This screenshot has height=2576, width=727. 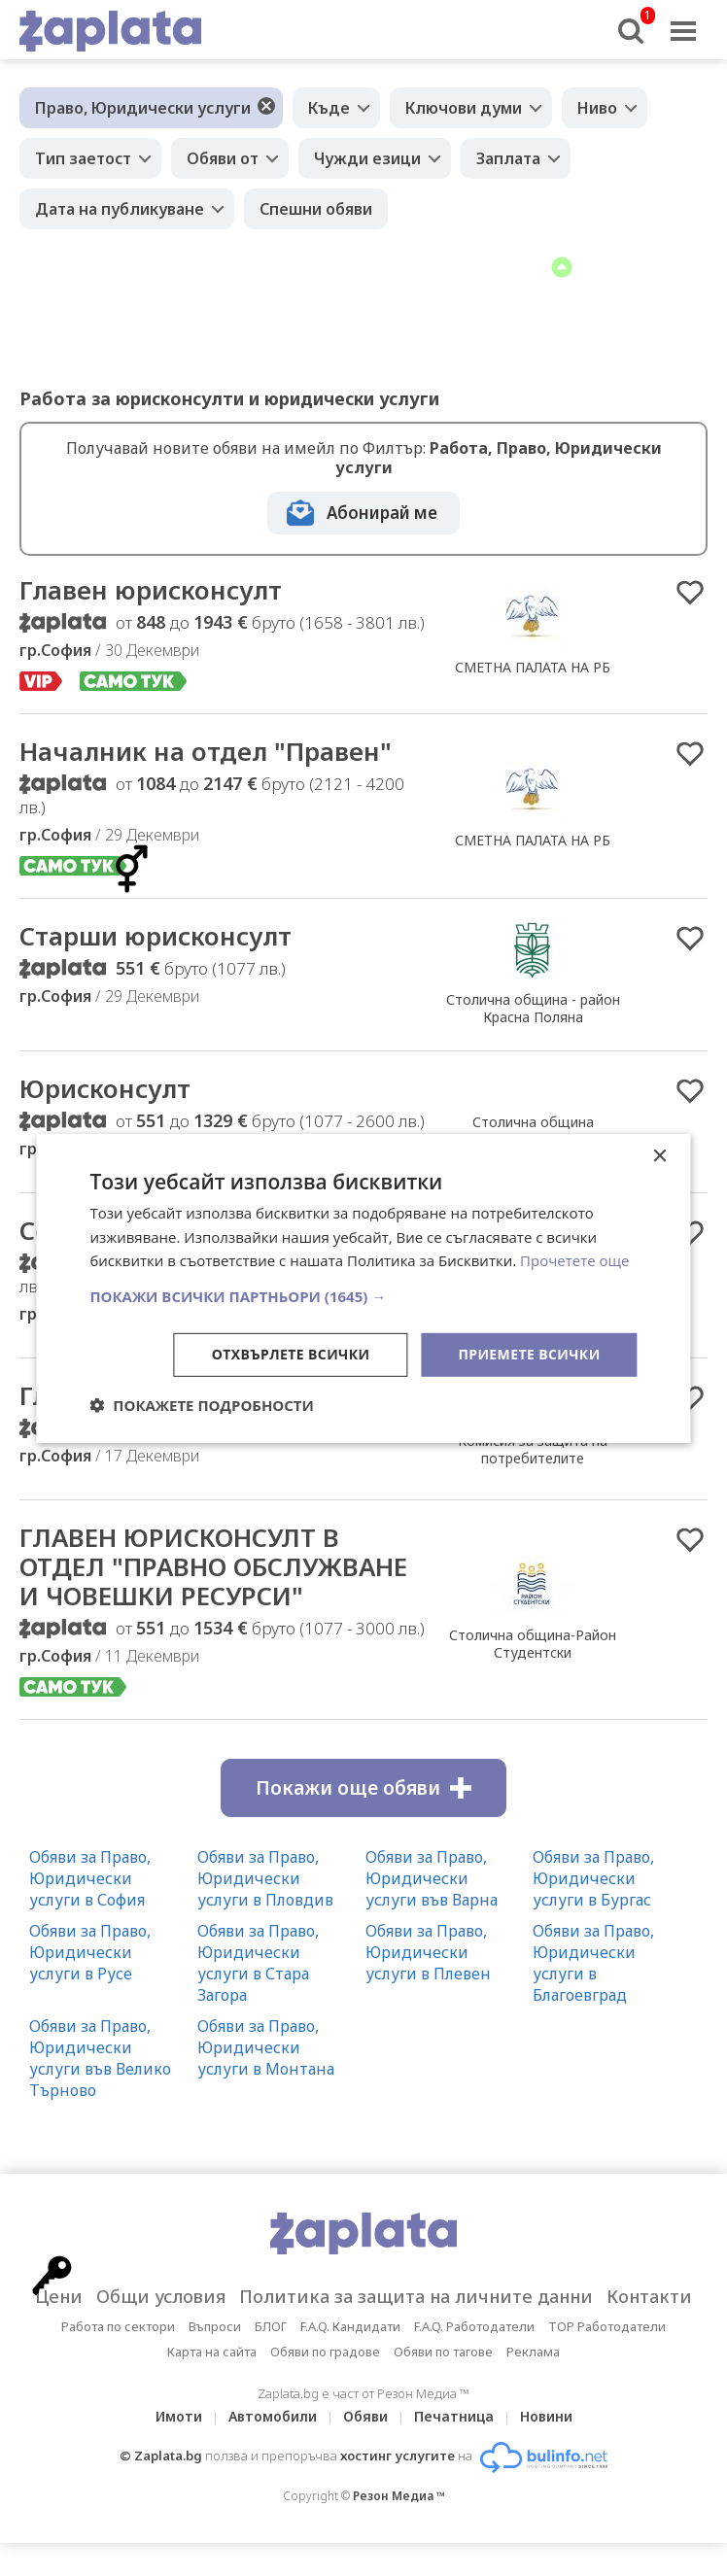 I want to click on expand or collapse a section upward, so click(x=562, y=267).